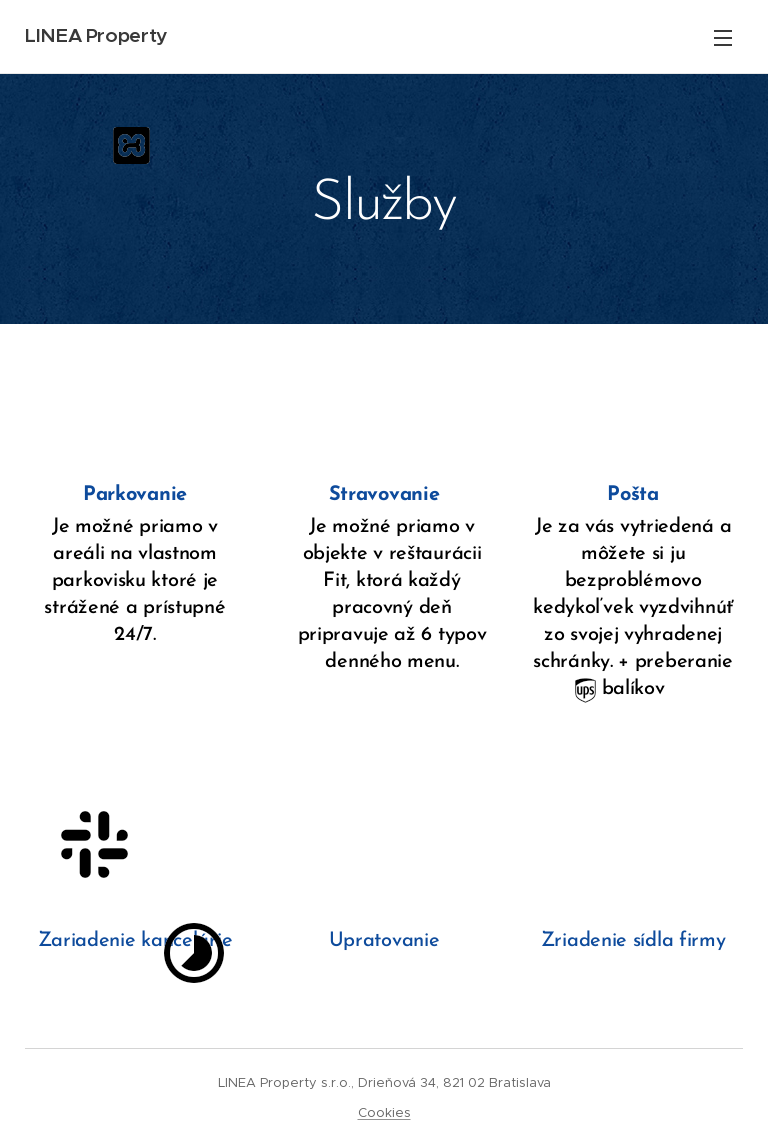 This screenshot has height=1147, width=768. Describe the element at coordinates (585, 690) in the screenshot. I see `UPS shipping and delivery services` at that location.